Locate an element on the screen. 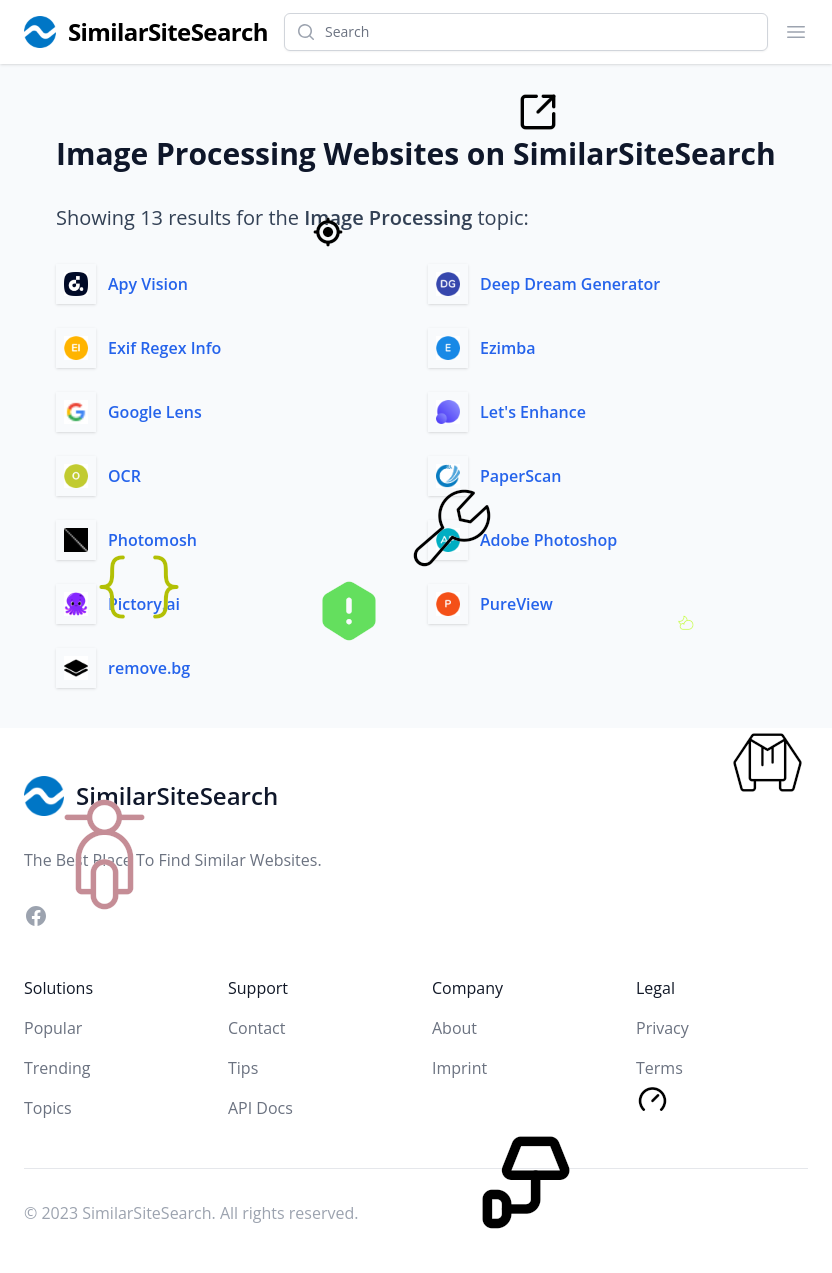 The width and height of the screenshot is (832, 1273). view or edit code is located at coordinates (139, 587).